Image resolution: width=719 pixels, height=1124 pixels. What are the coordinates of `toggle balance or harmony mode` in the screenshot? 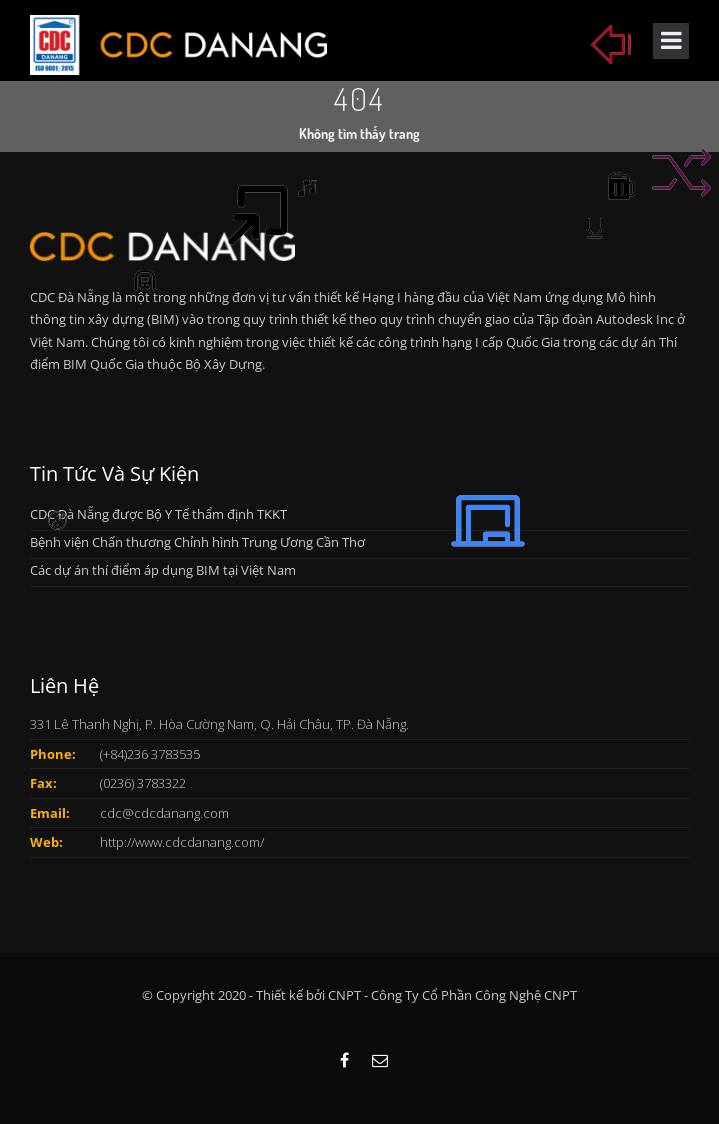 It's located at (57, 520).